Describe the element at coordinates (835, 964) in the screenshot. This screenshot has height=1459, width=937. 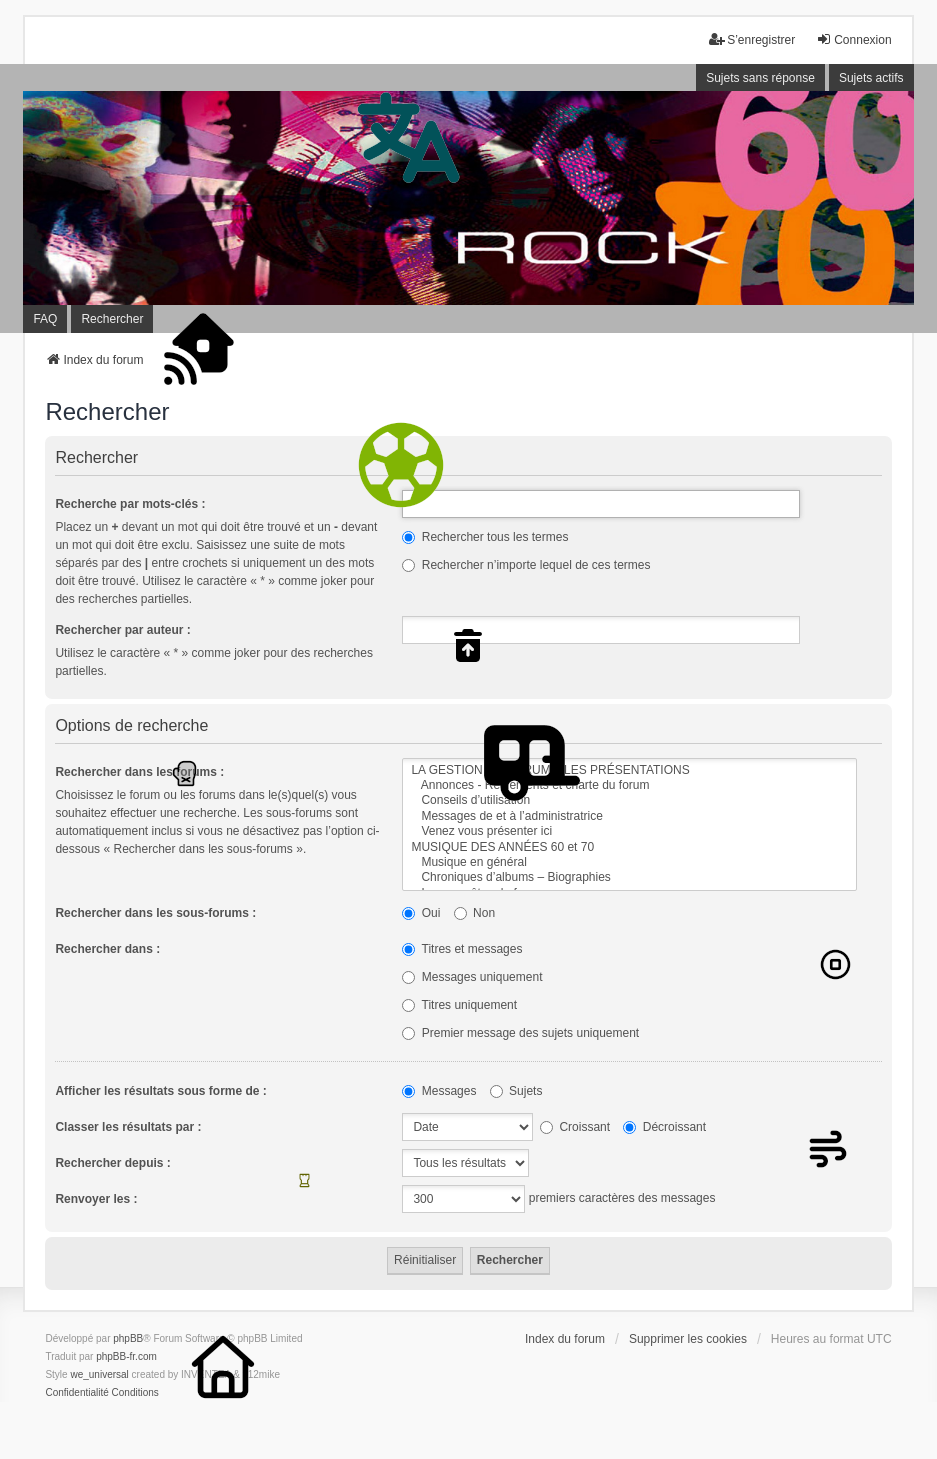
I see `stop media playback` at that location.